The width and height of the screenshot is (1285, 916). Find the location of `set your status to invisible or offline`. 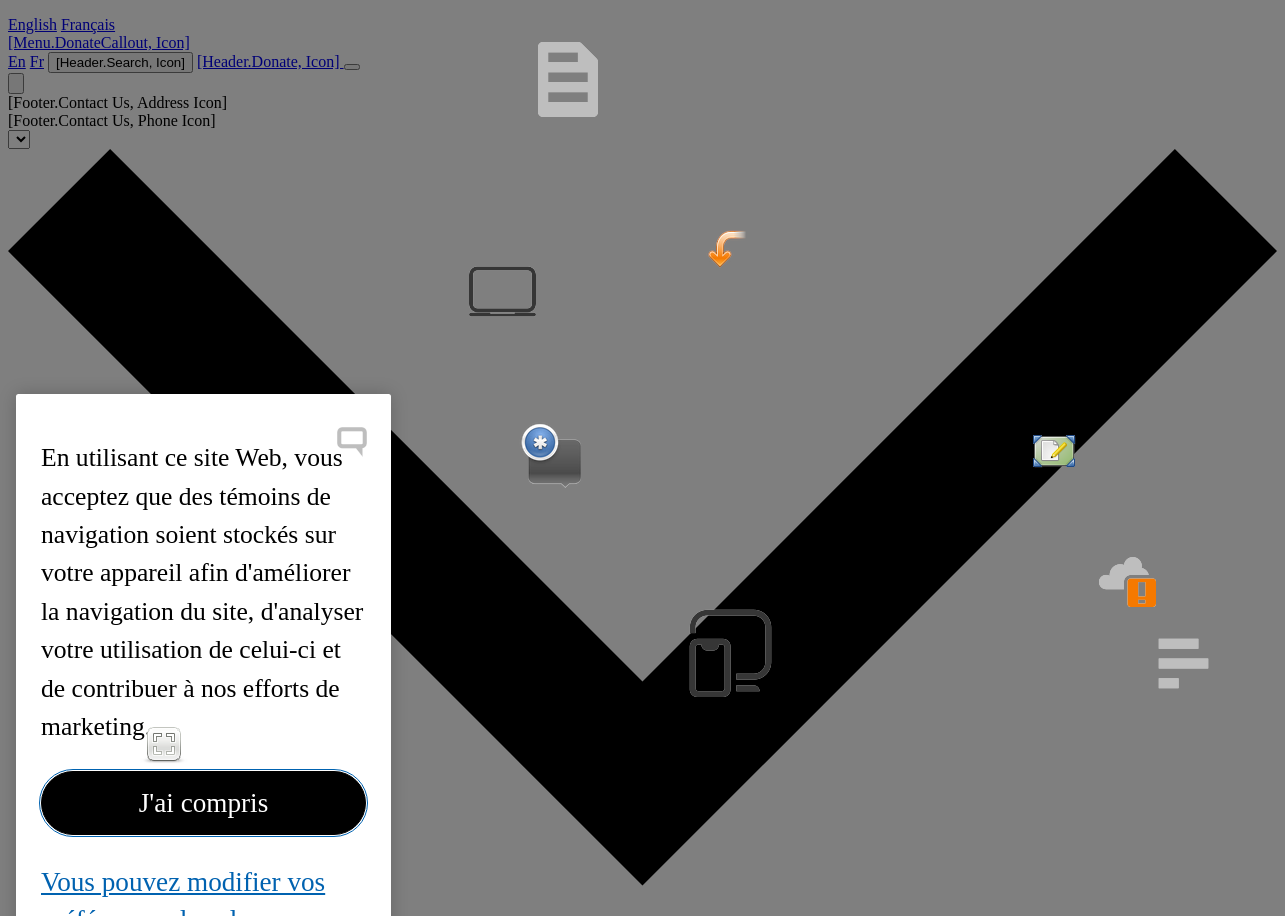

set your status to invisible or offline is located at coordinates (352, 442).